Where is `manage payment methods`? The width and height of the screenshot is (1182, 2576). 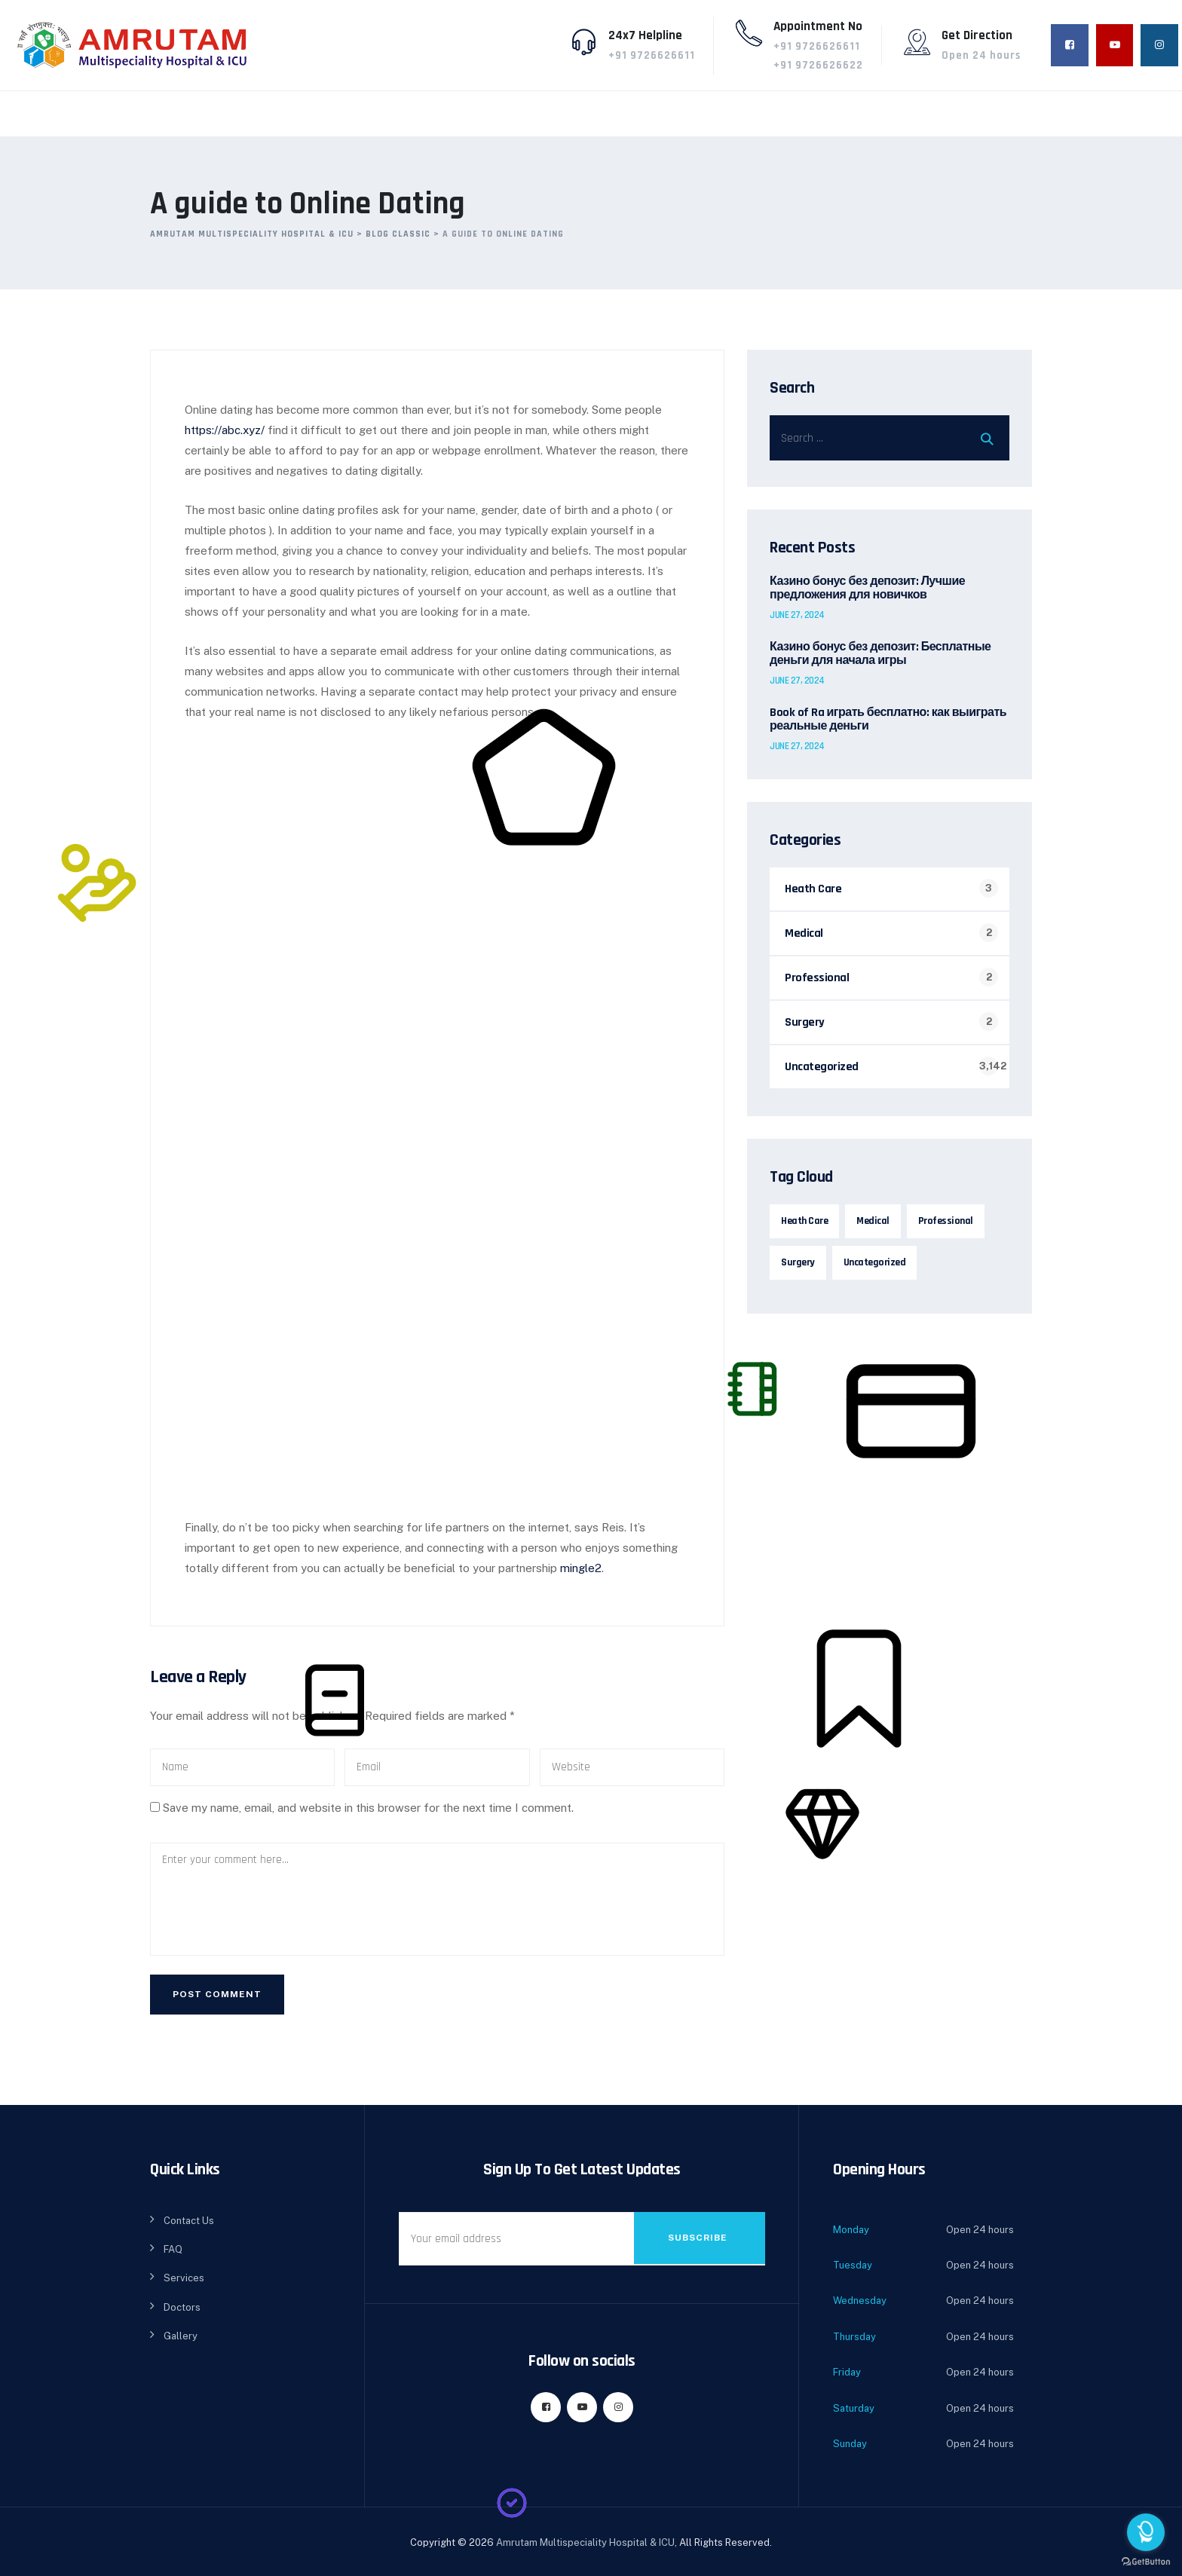
manage payment methods is located at coordinates (911, 1411).